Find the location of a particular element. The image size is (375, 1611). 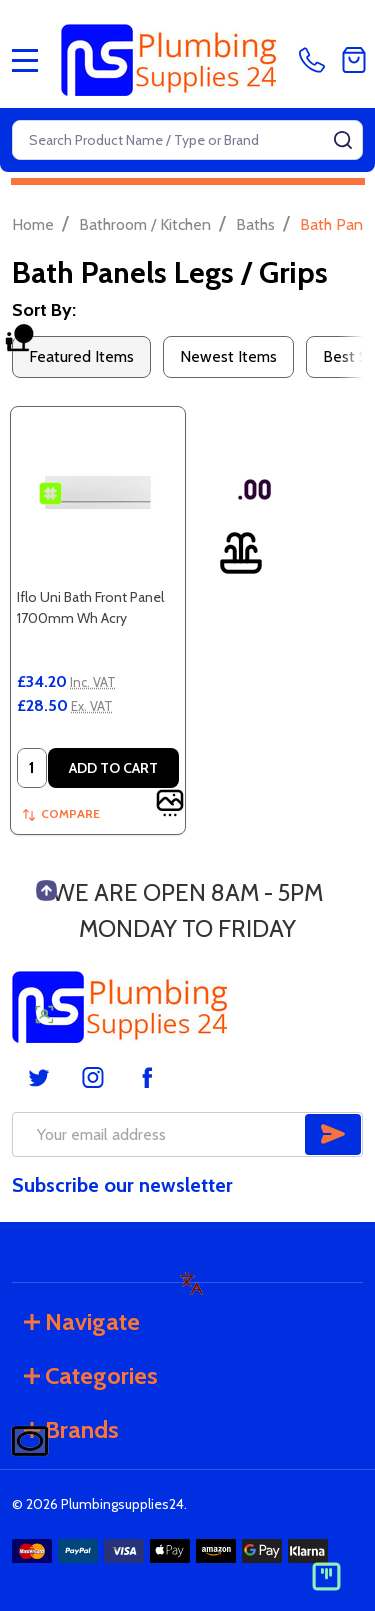

view grid or table layout is located at coordinates (50, 493).